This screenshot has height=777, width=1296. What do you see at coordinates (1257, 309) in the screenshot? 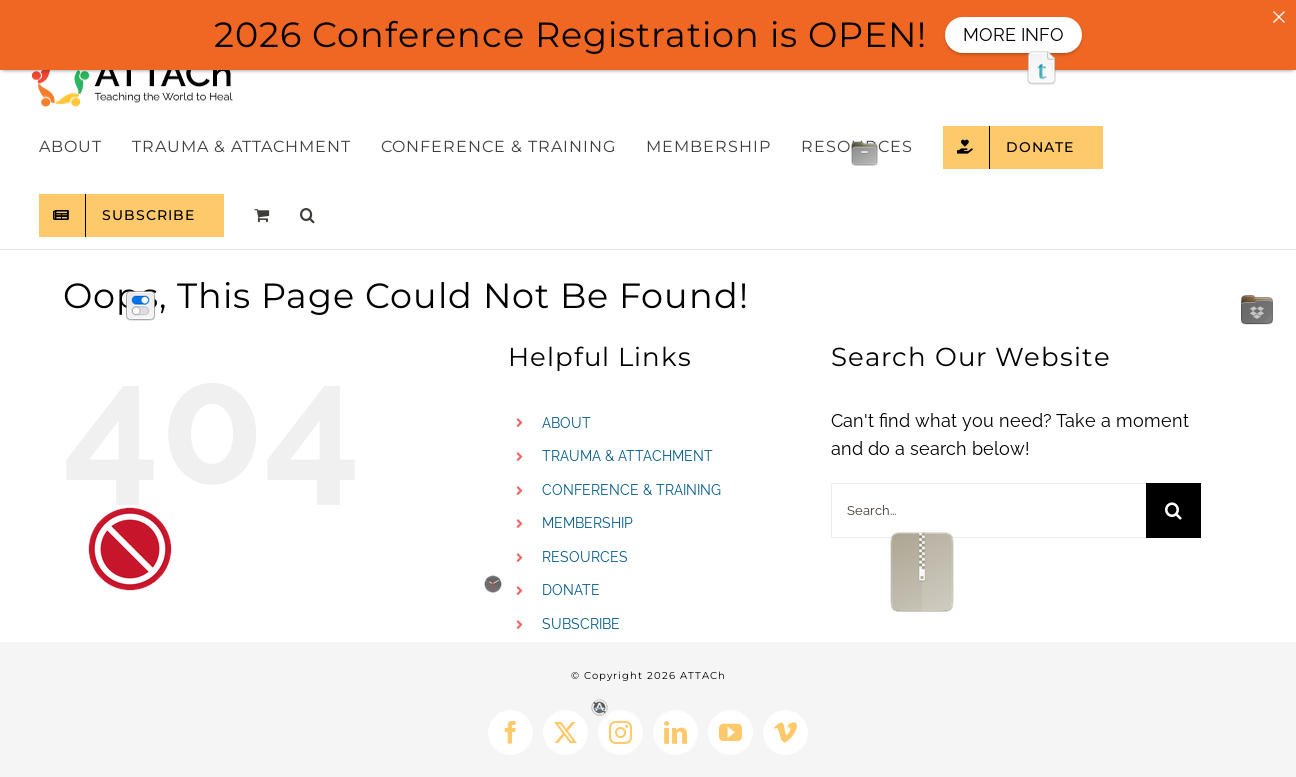
I see `open your dropbox synced folder` at bounding box center [1257, 309].